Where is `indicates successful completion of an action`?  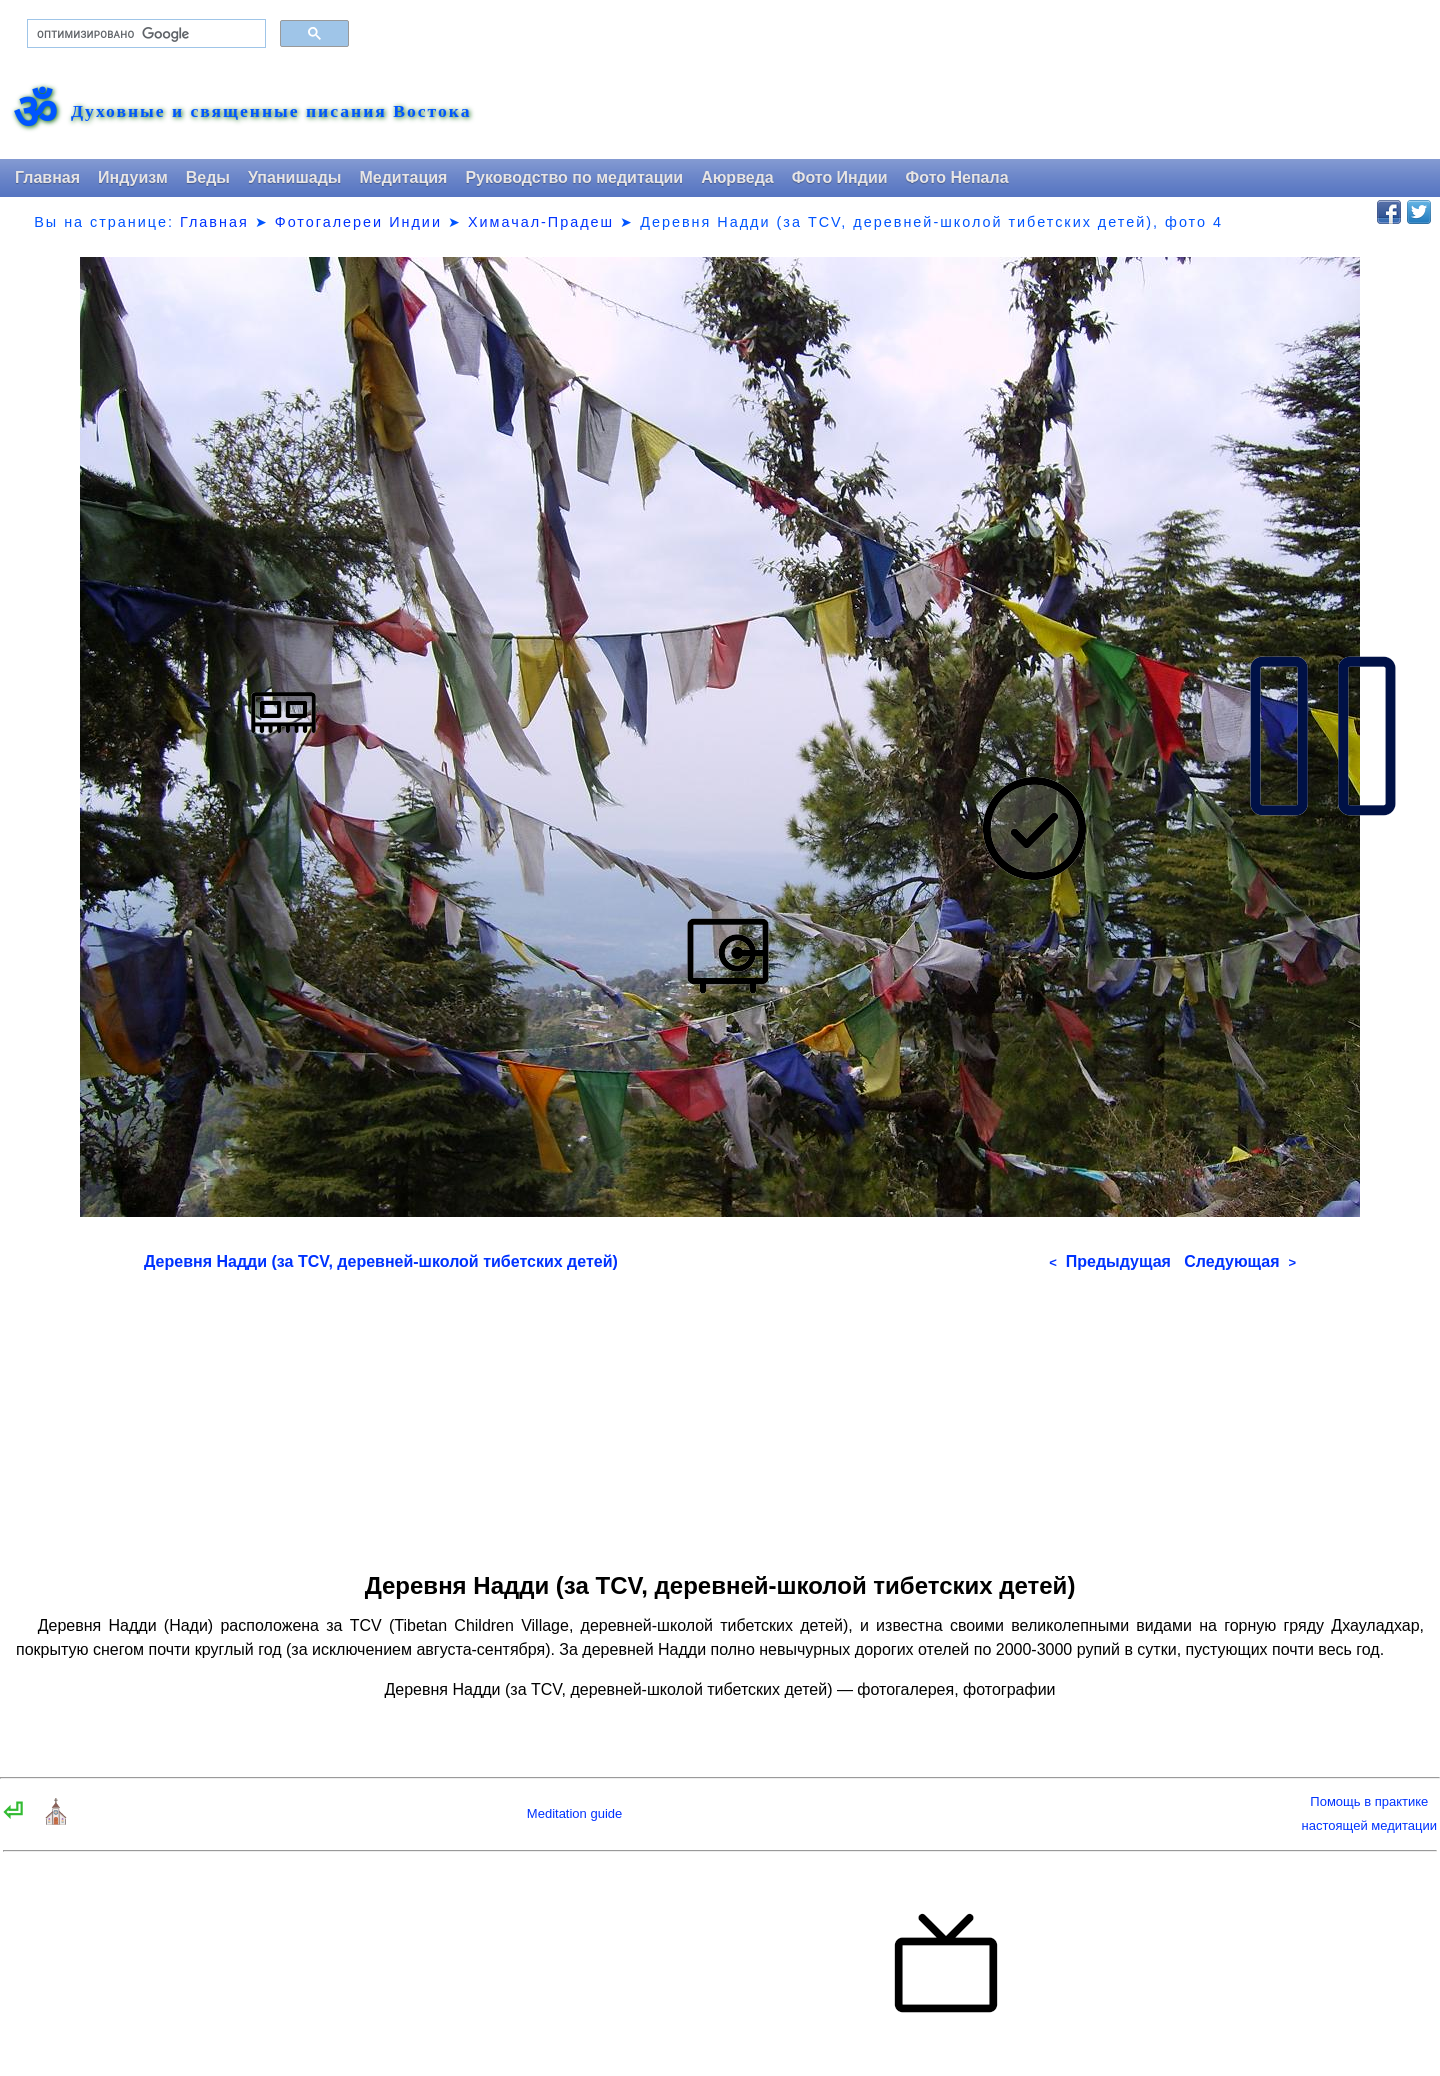 indicates successful completion of an action is located at coordinates (1034, 828).